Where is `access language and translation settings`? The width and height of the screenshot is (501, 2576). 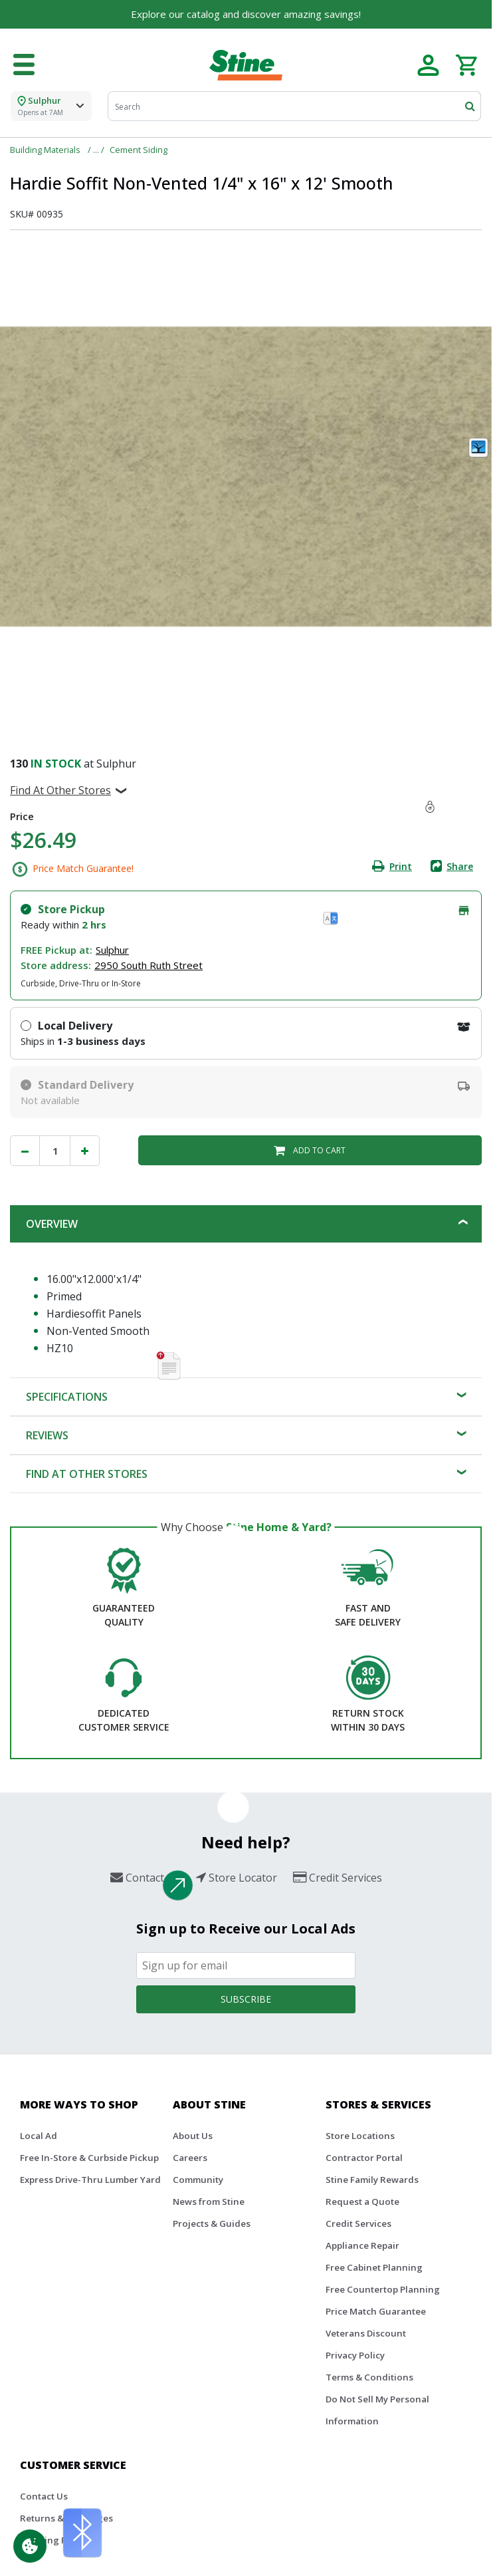 access language and translation settings is located at coordinates (330, 918).